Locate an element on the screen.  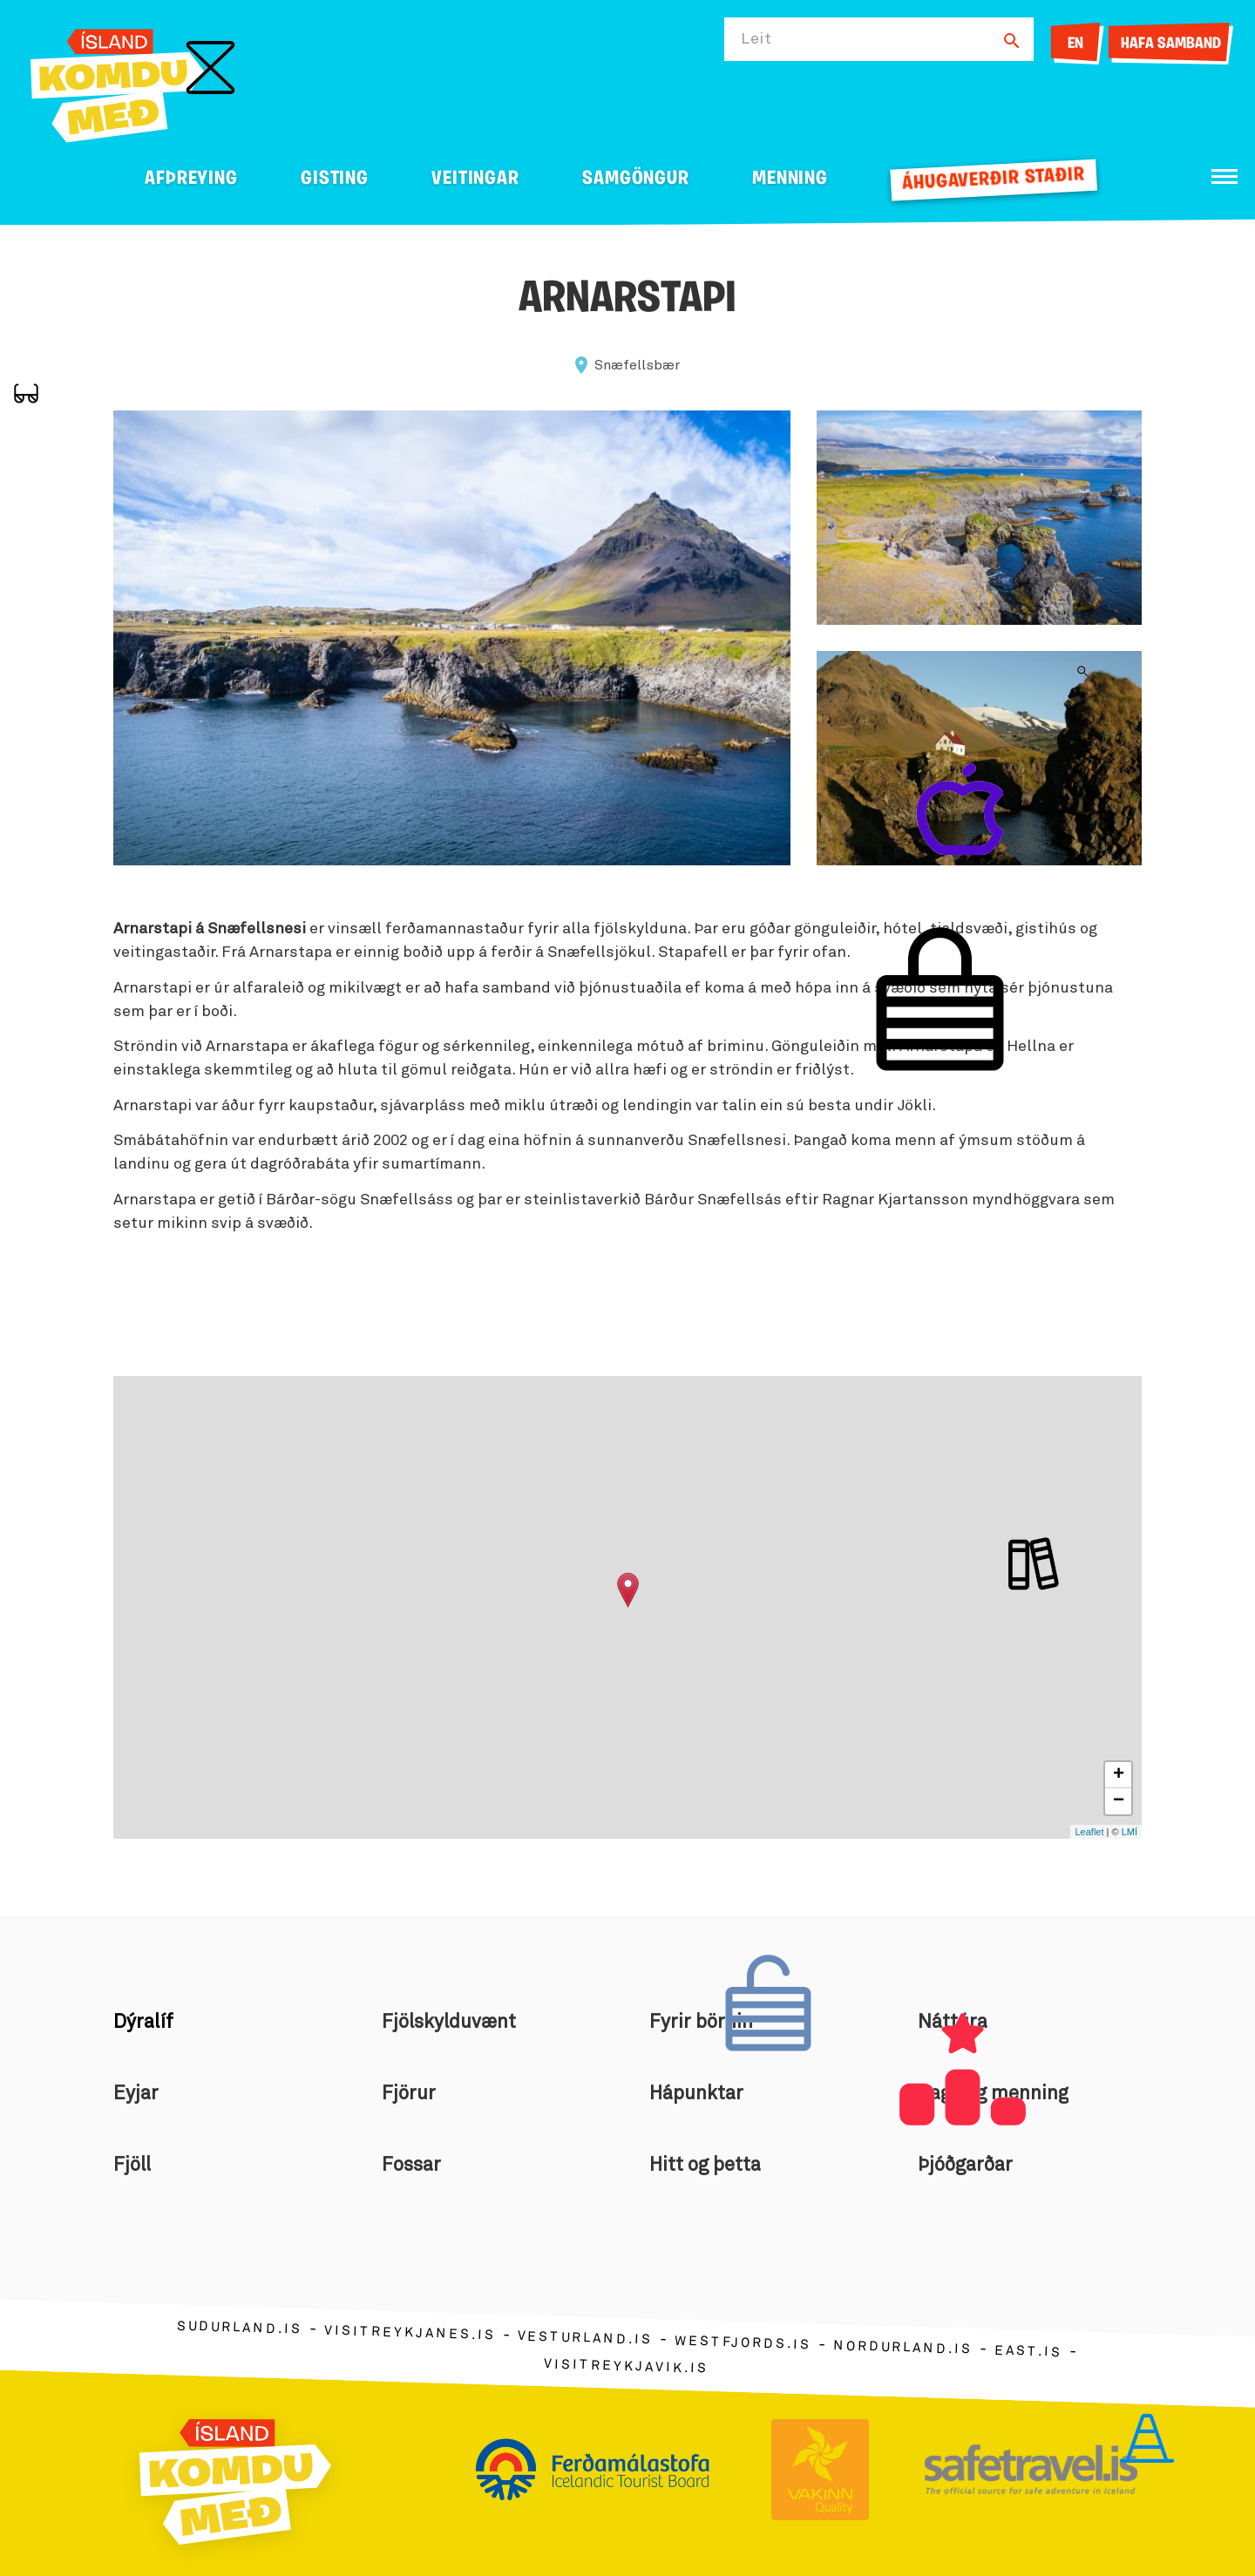
view leaderboard rankings is located at coordinates (962, 2069).